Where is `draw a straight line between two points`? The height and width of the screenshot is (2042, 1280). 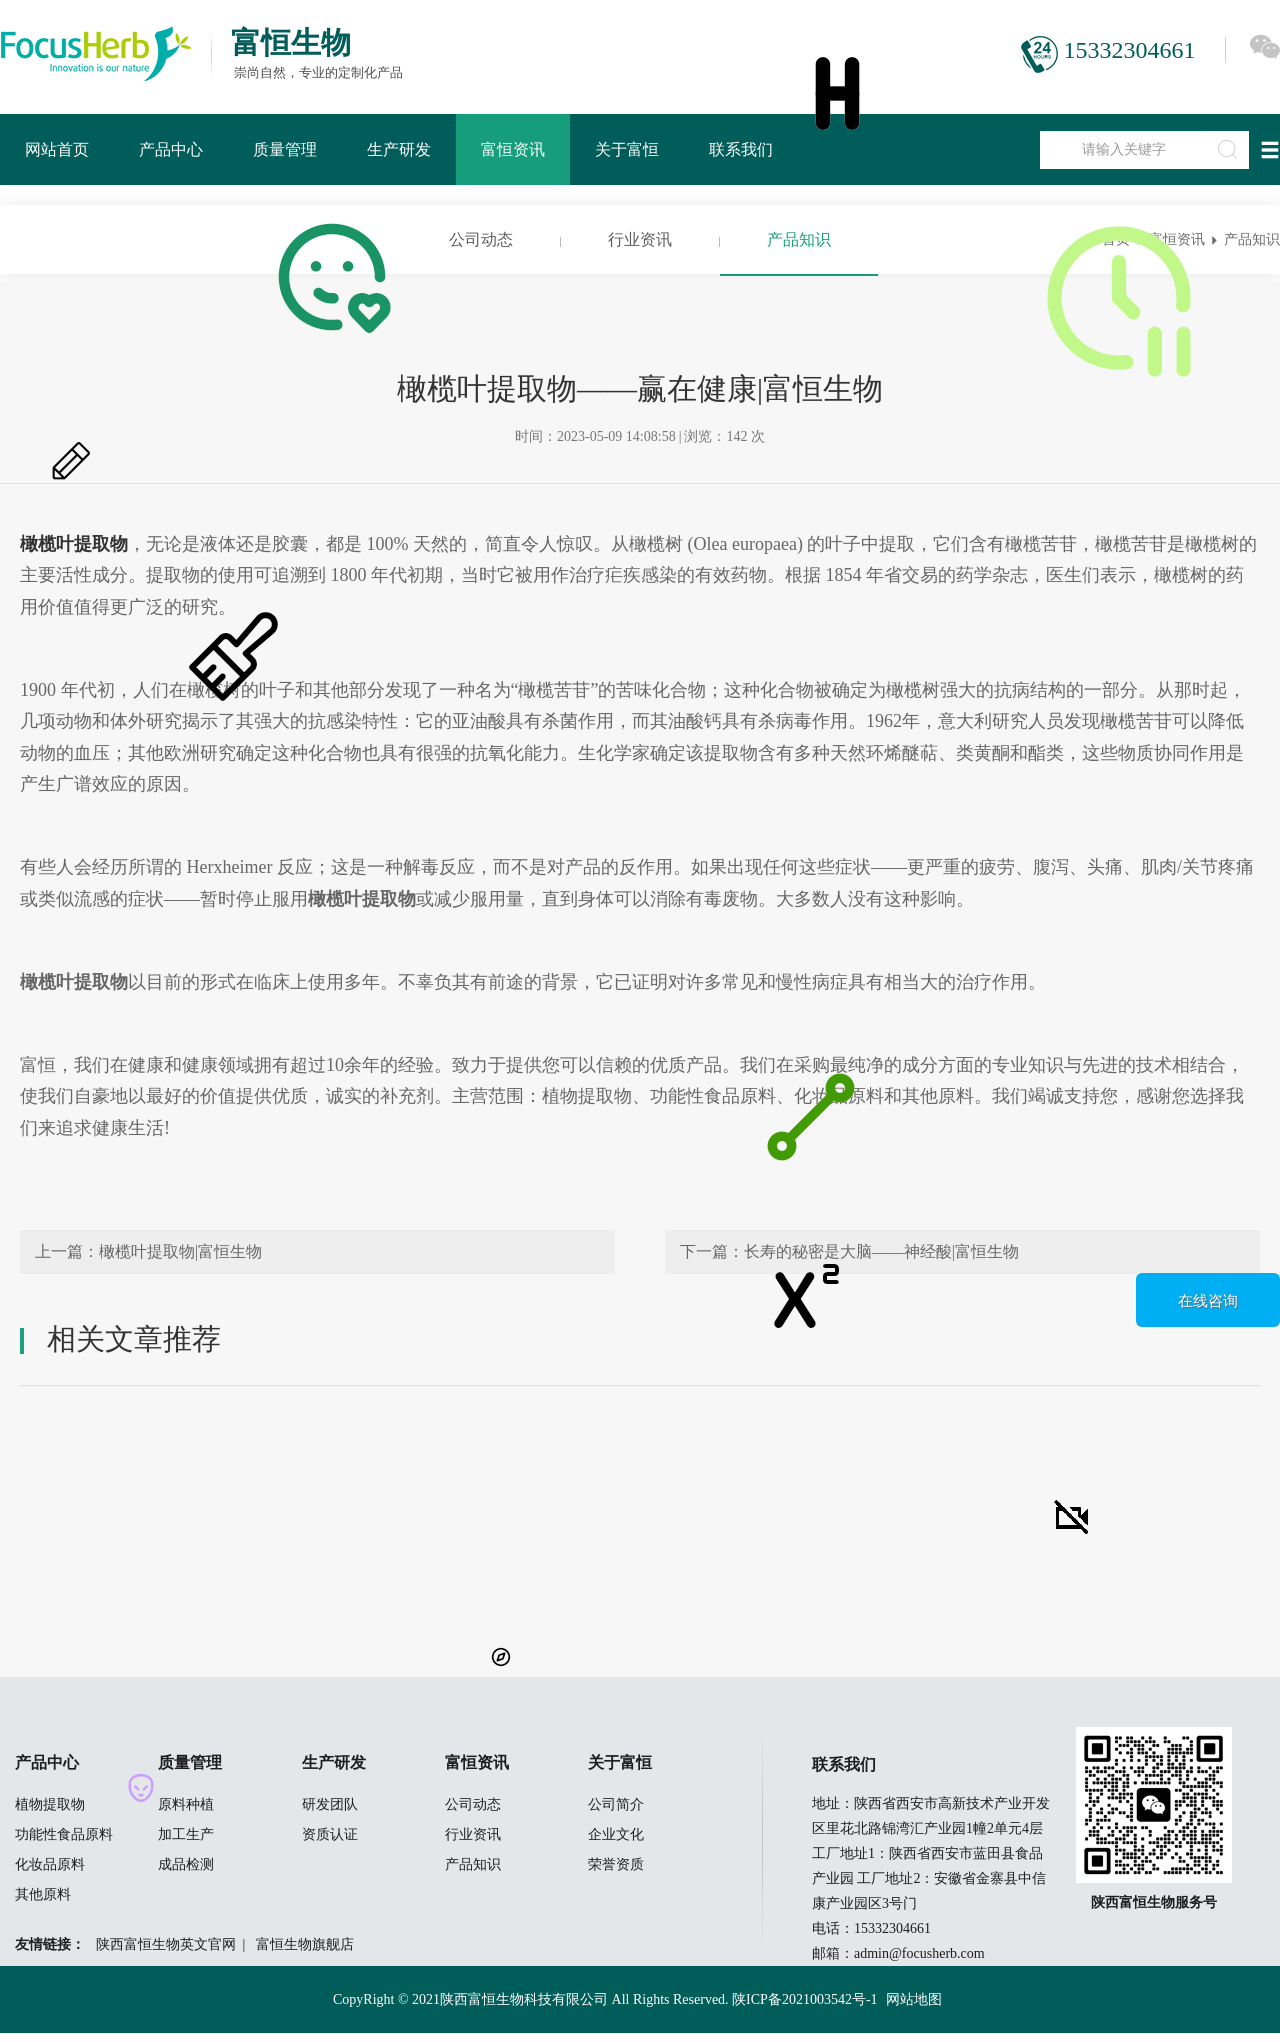 draw a straight line between two points is located at coordinates (811, 1117).